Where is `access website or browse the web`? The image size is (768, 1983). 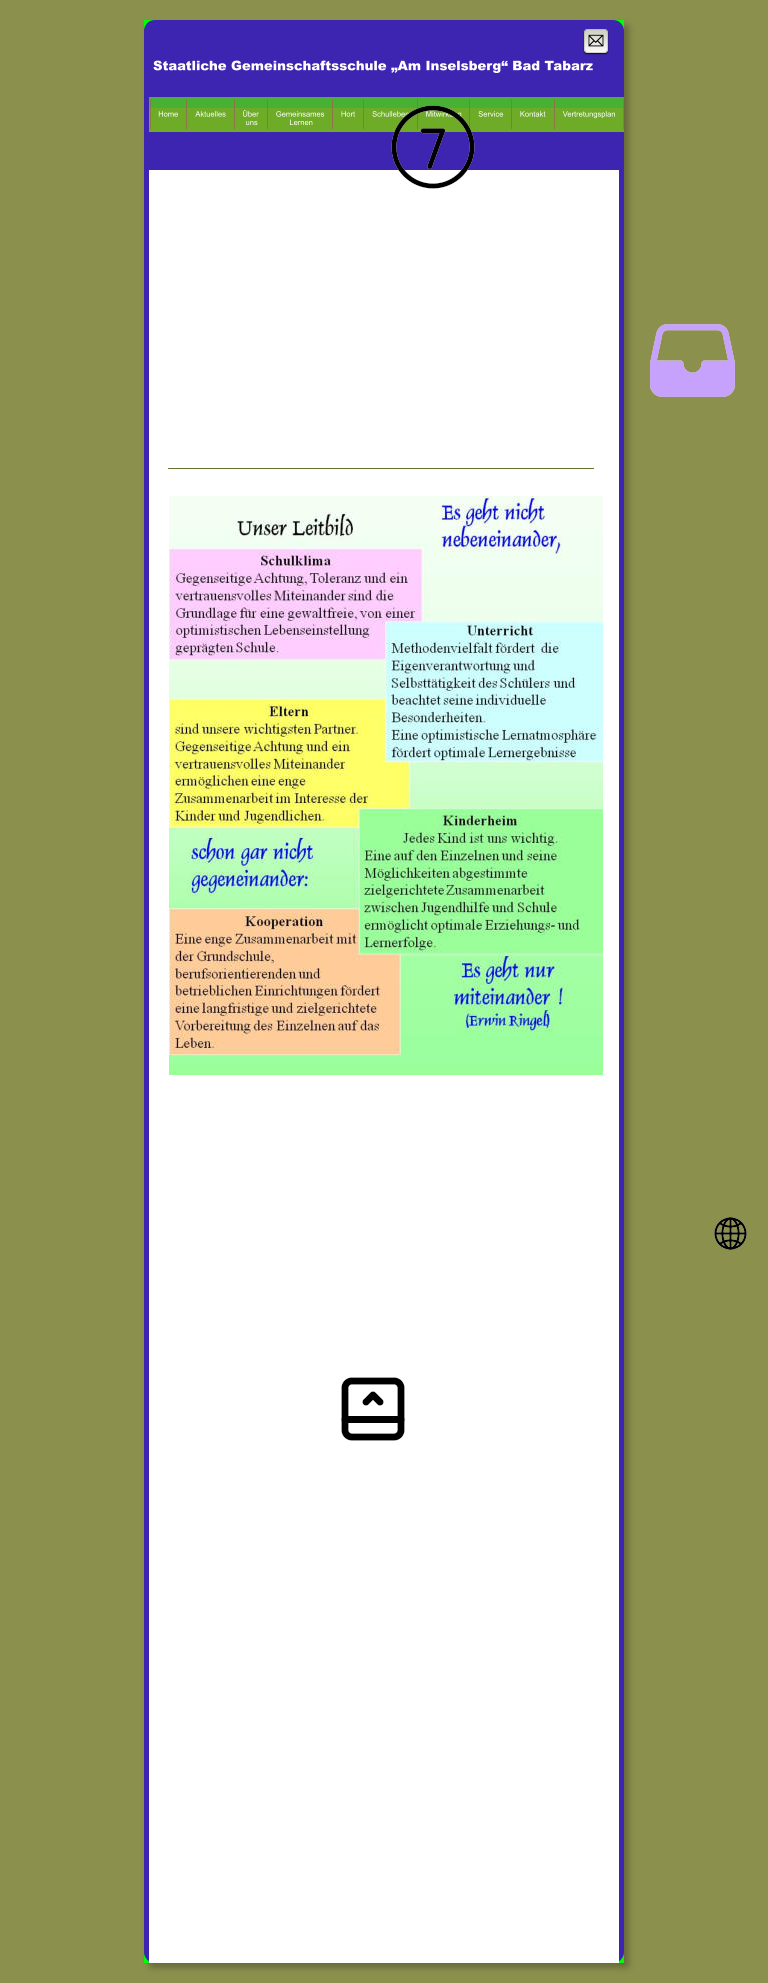
access website or browse the web is located at coordinates (730, 1233).